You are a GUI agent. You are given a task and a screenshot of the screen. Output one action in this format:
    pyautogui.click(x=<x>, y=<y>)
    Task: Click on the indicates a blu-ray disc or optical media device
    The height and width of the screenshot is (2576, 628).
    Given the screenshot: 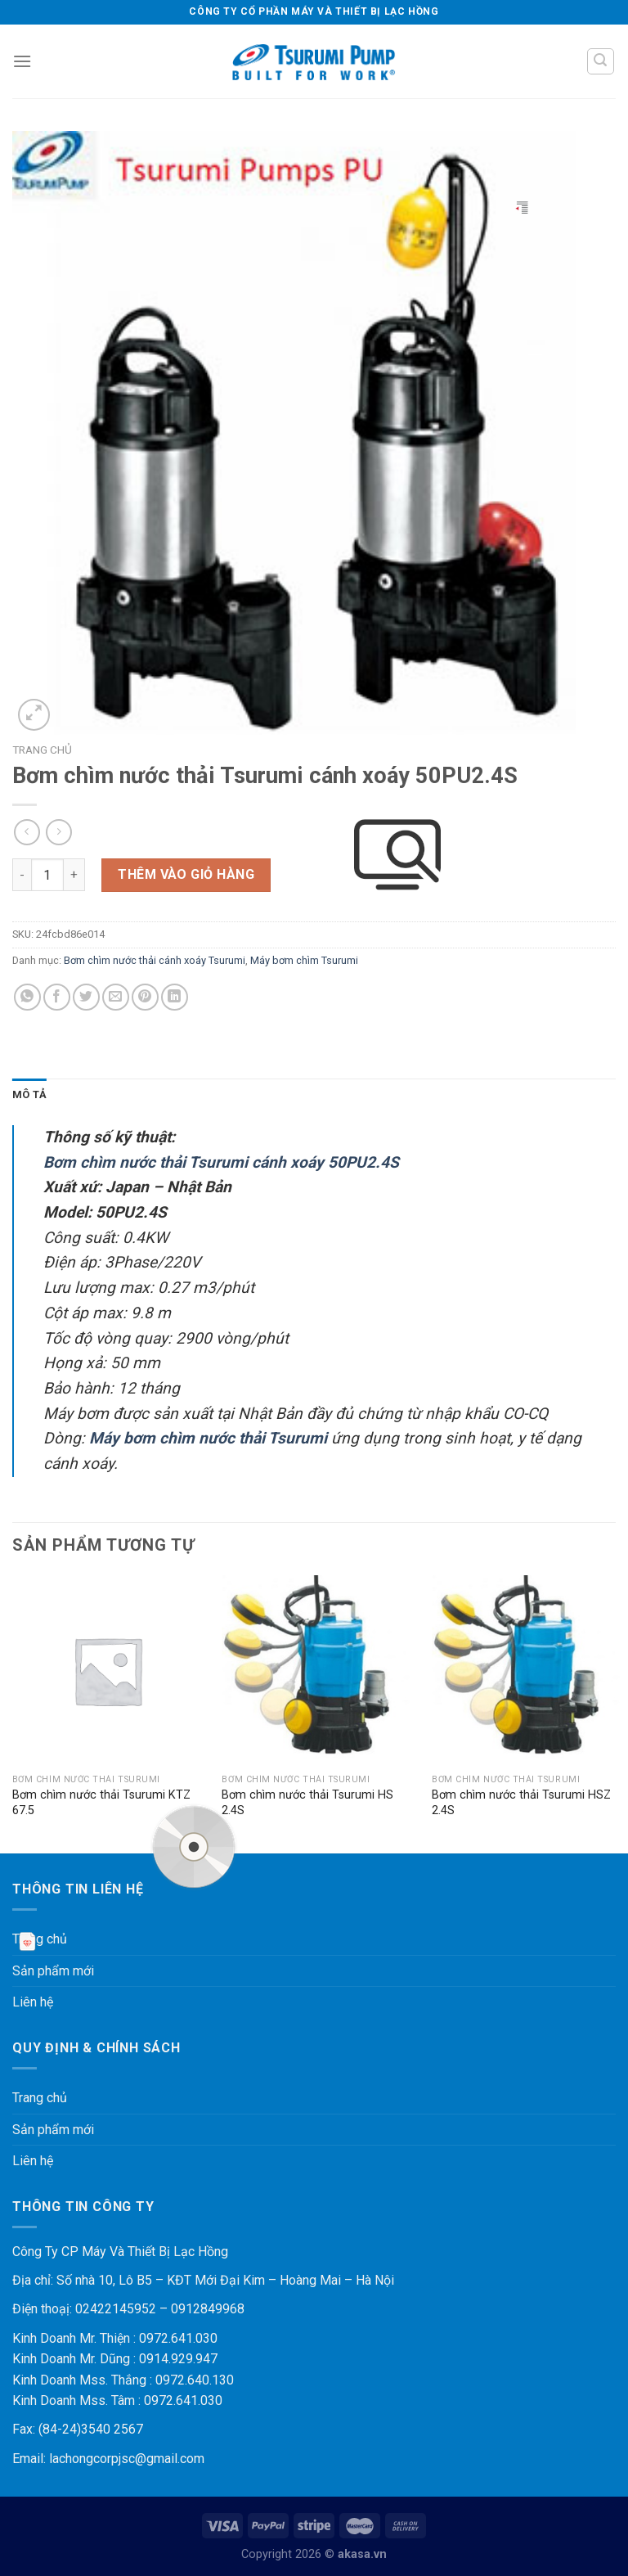 What is the action you would take?
    pyautogui.click(x=194, y=1847)
    